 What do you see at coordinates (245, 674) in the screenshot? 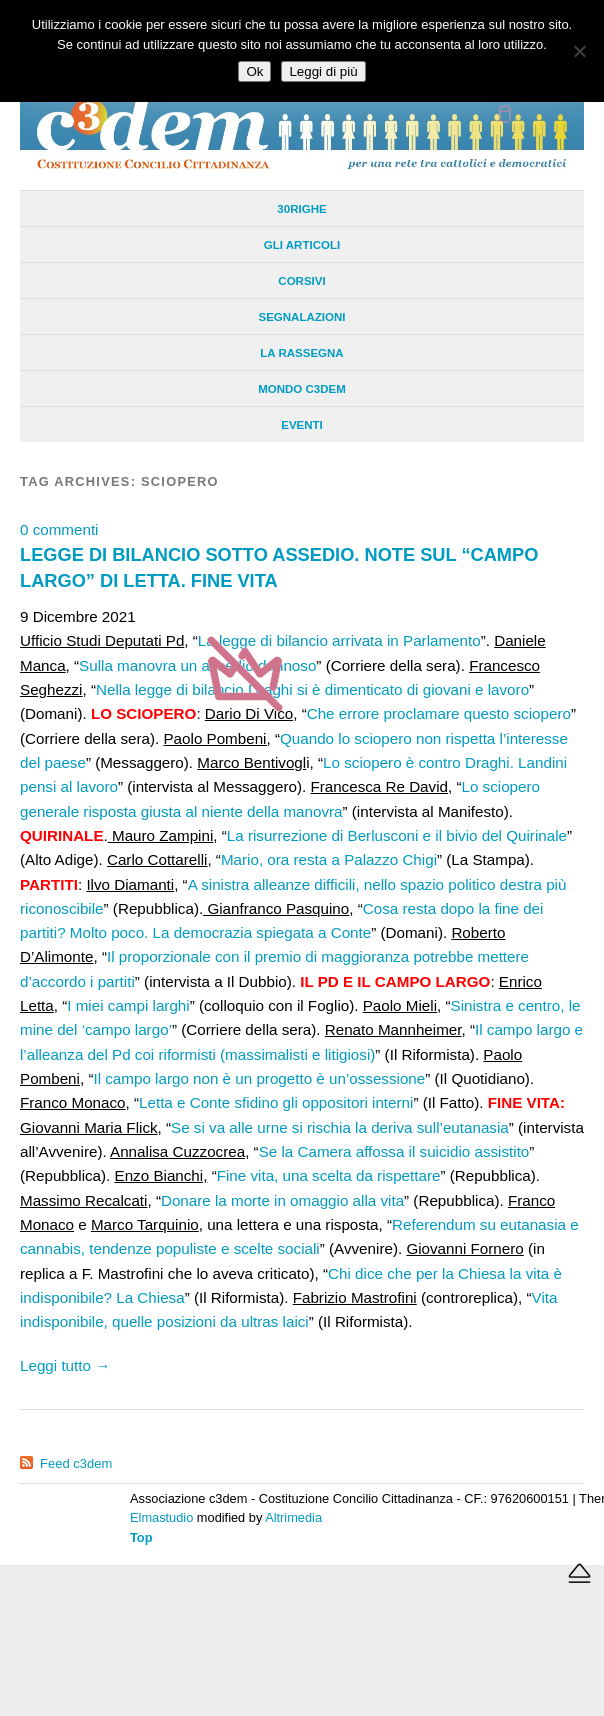
I see `remove premium or VIP status` at bounding box center [245, 674].